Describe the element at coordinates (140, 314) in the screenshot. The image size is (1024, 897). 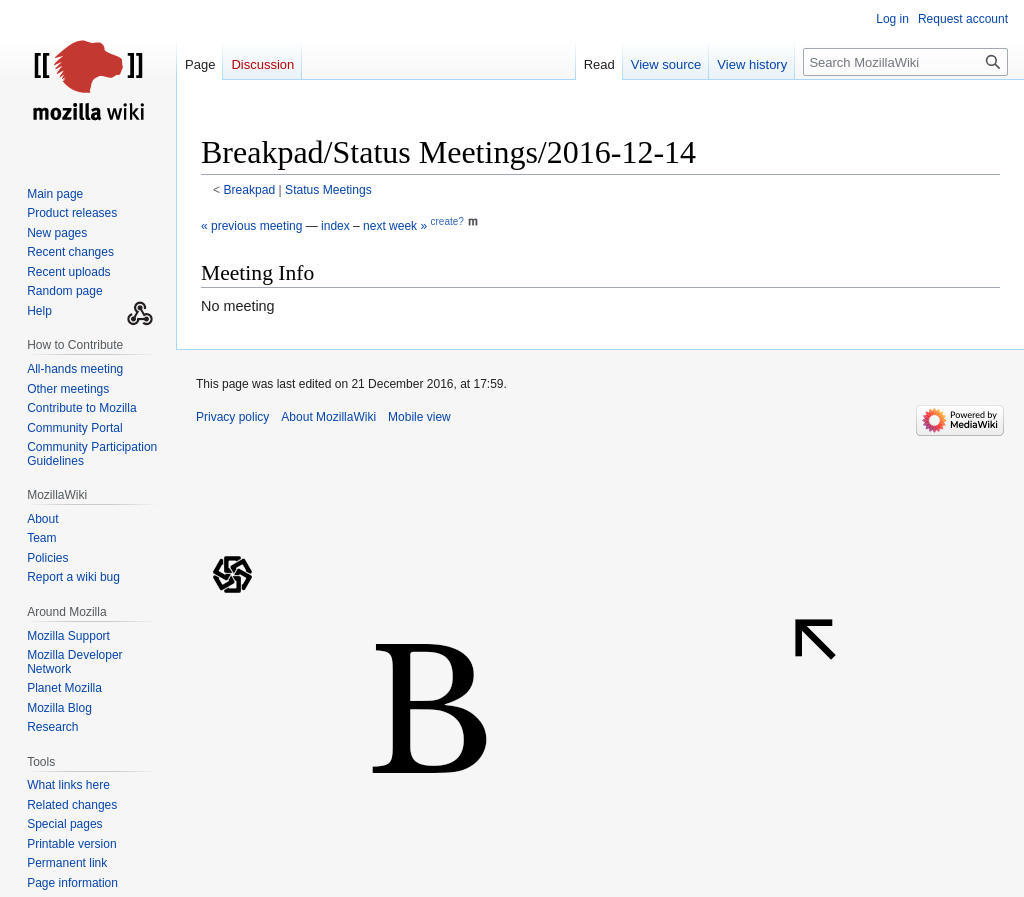
I see `configure webhook integrations` at that location.